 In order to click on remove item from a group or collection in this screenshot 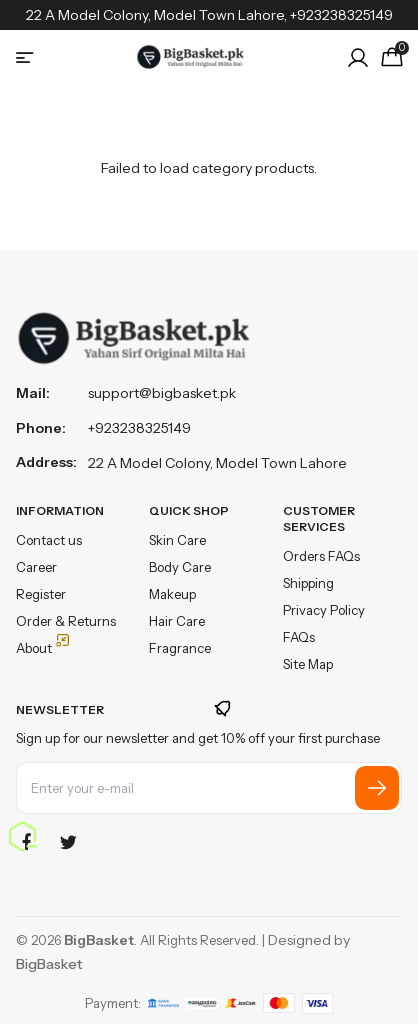, I will do `click(22, 836)`.